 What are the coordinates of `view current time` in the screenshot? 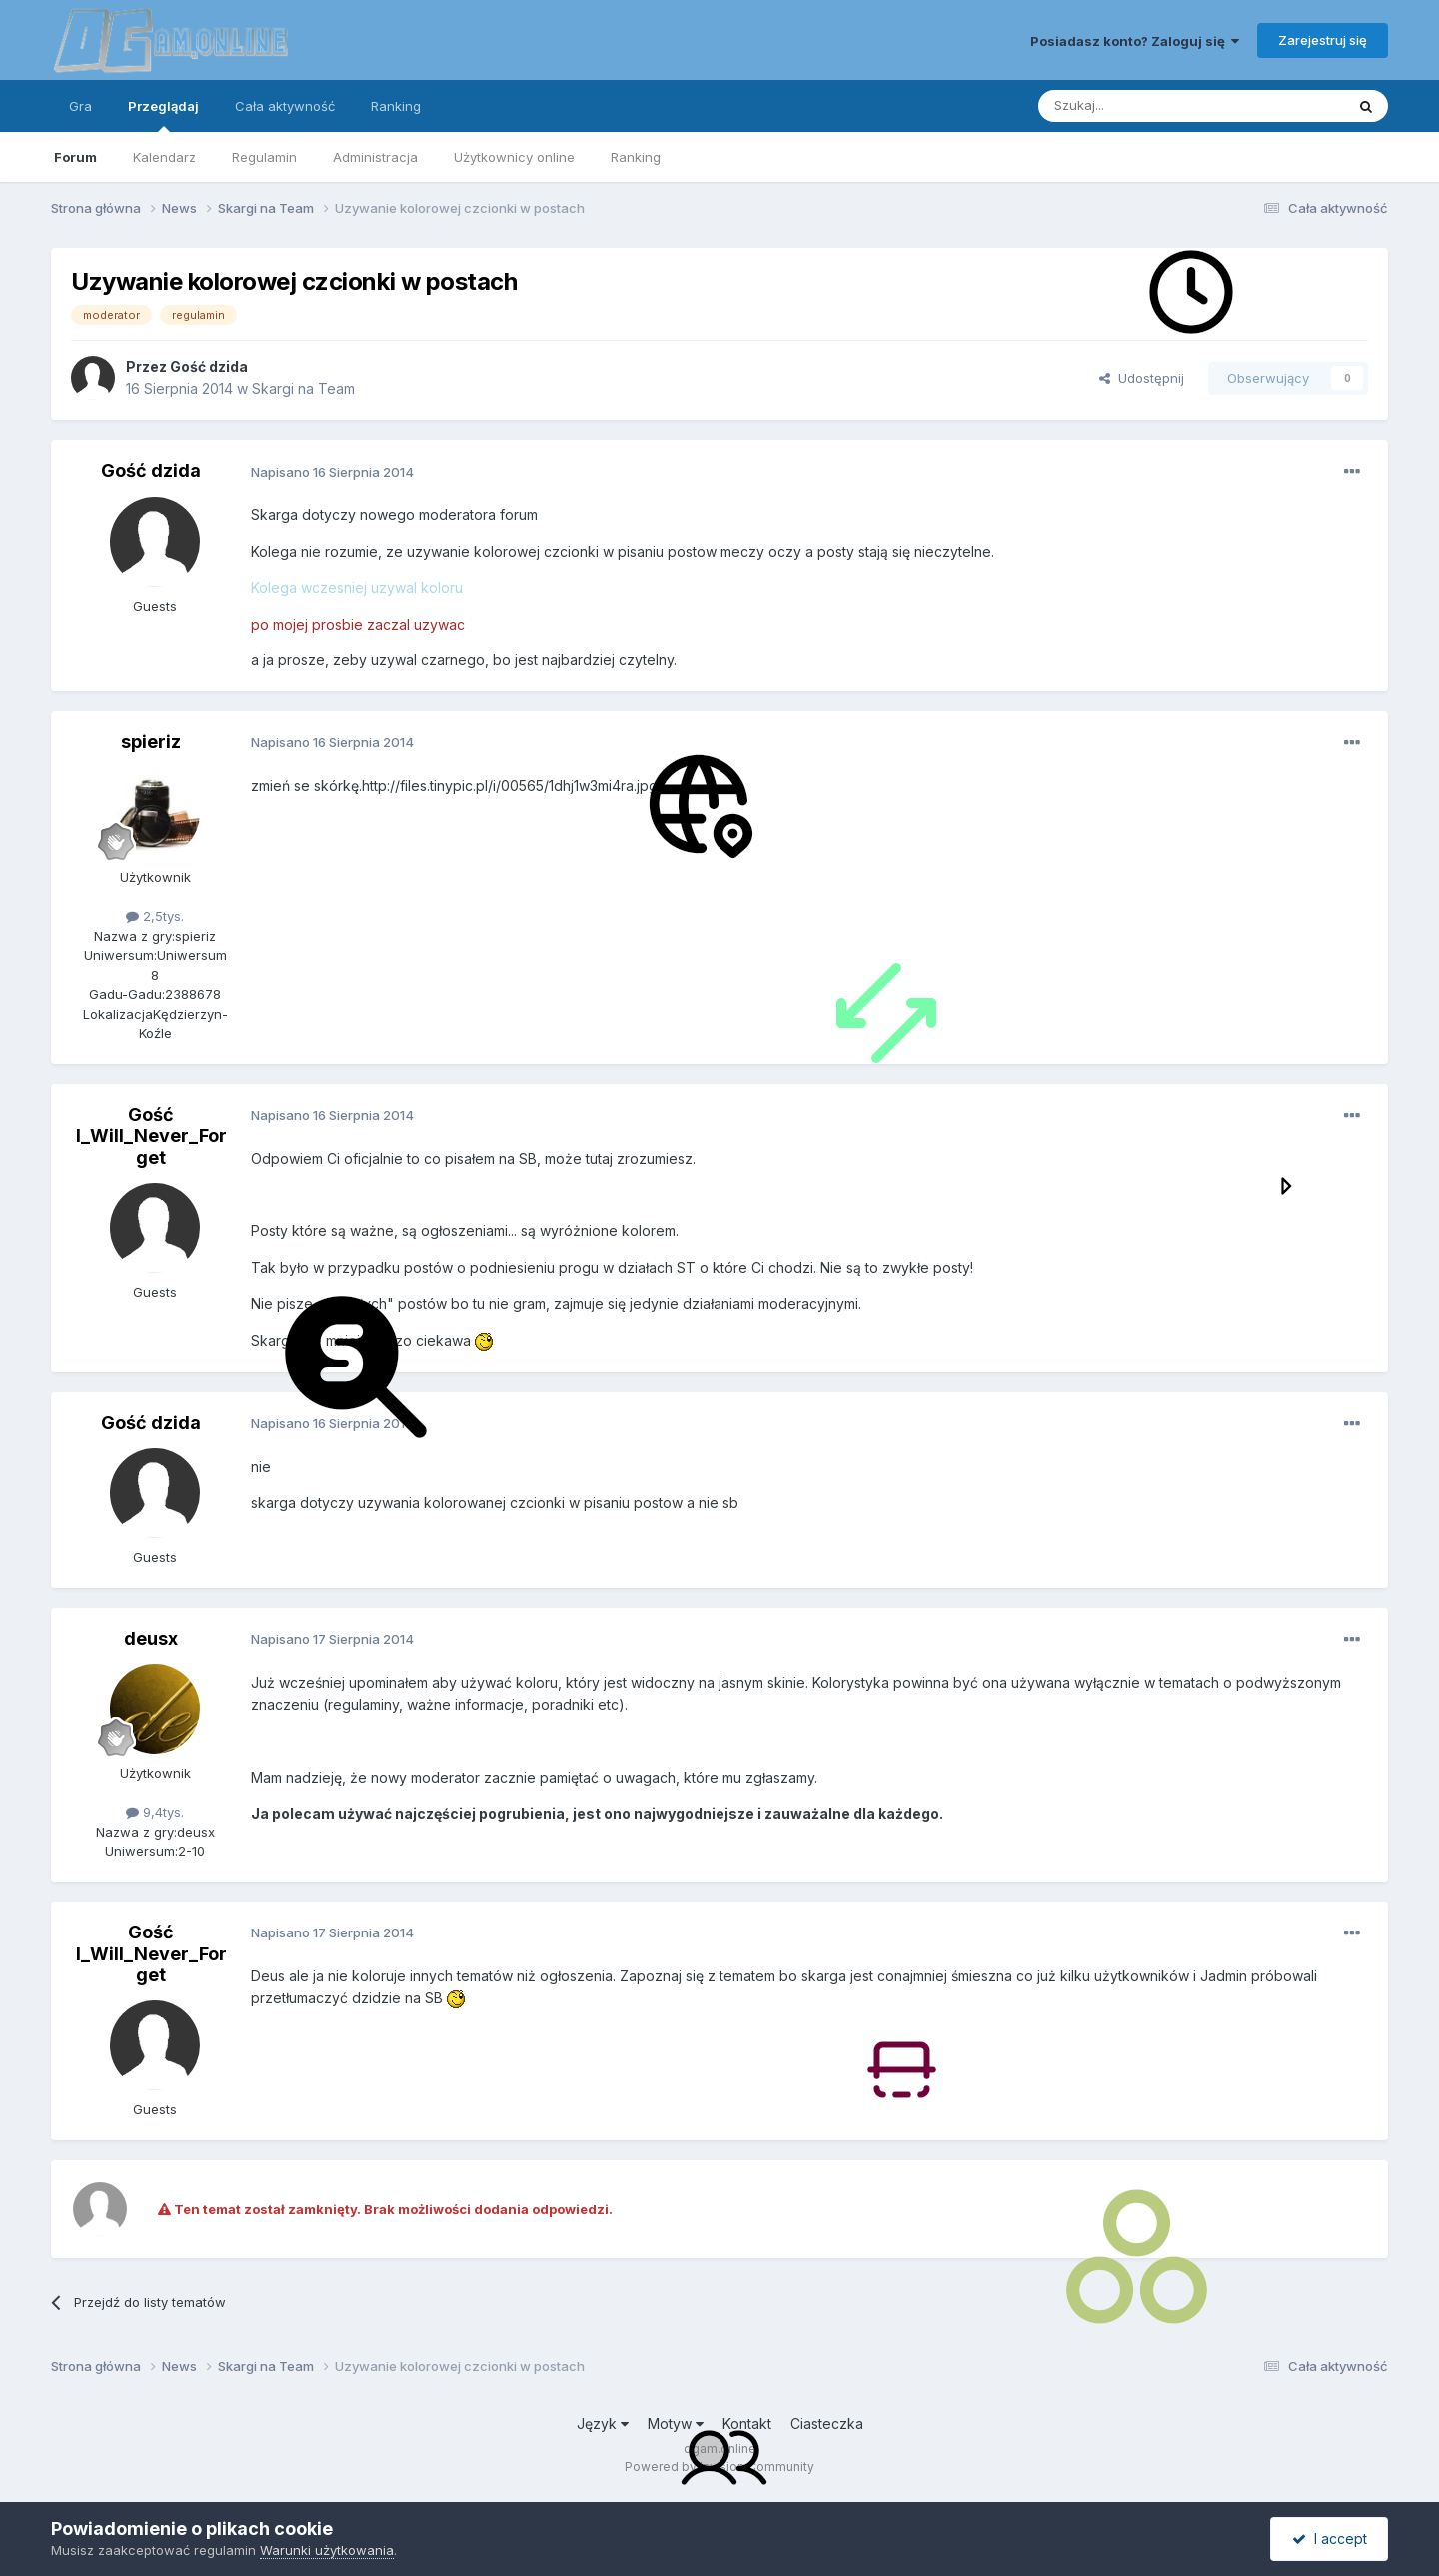 It's located at (1191, 292).